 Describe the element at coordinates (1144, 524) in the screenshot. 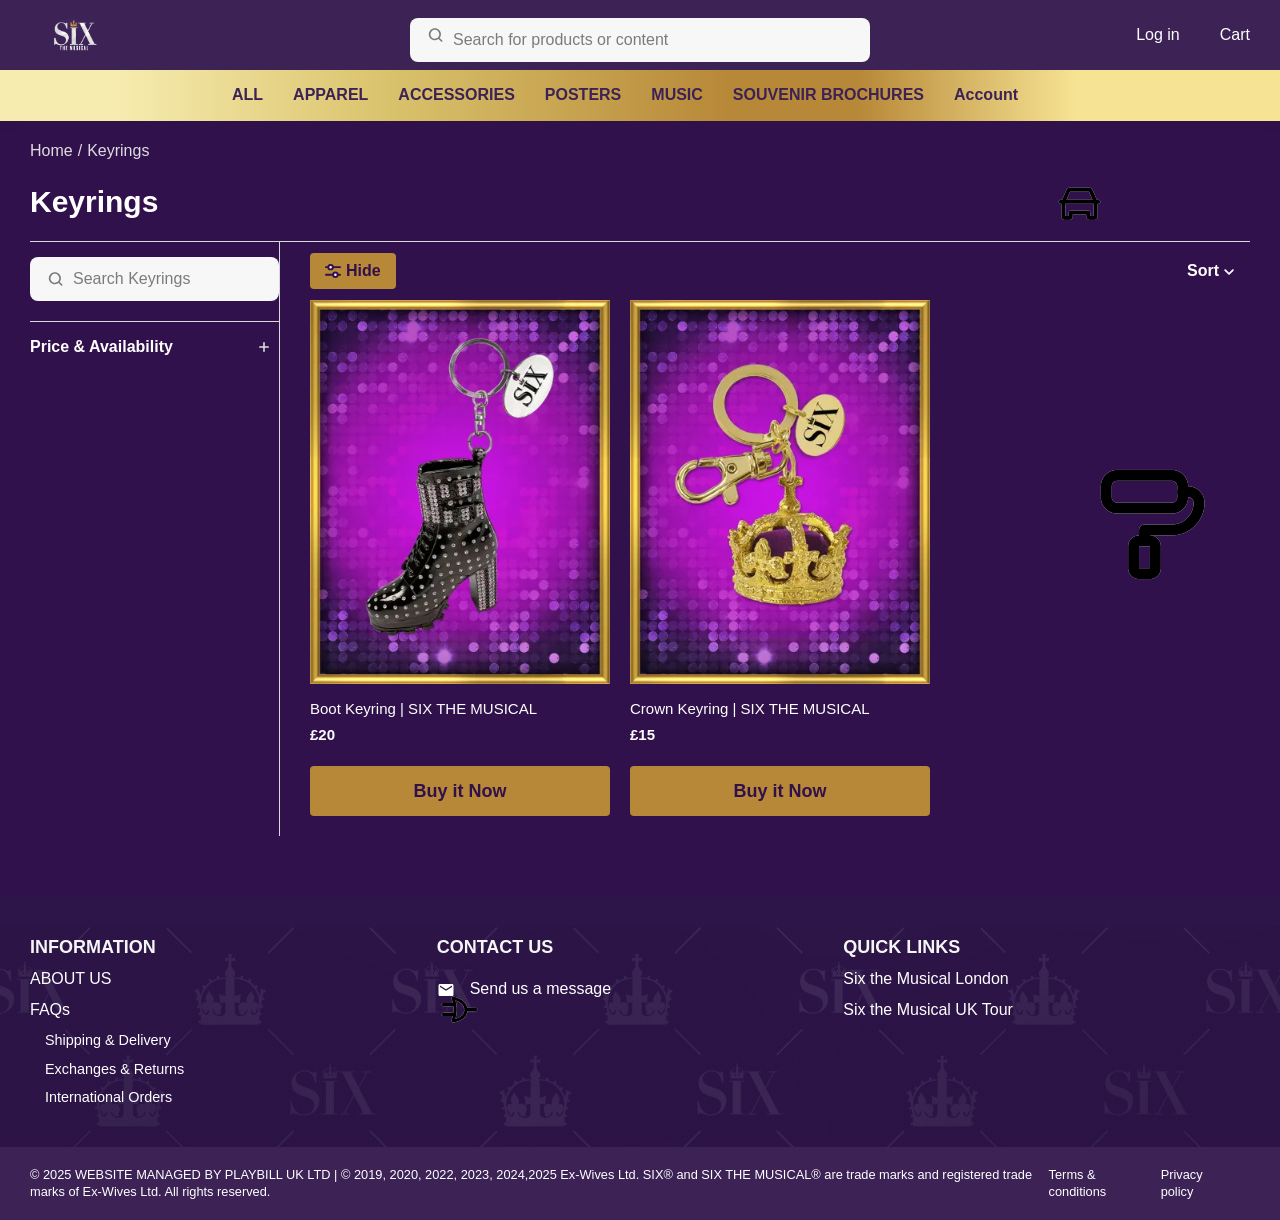

I see `access painting or drawing tools` at that location.